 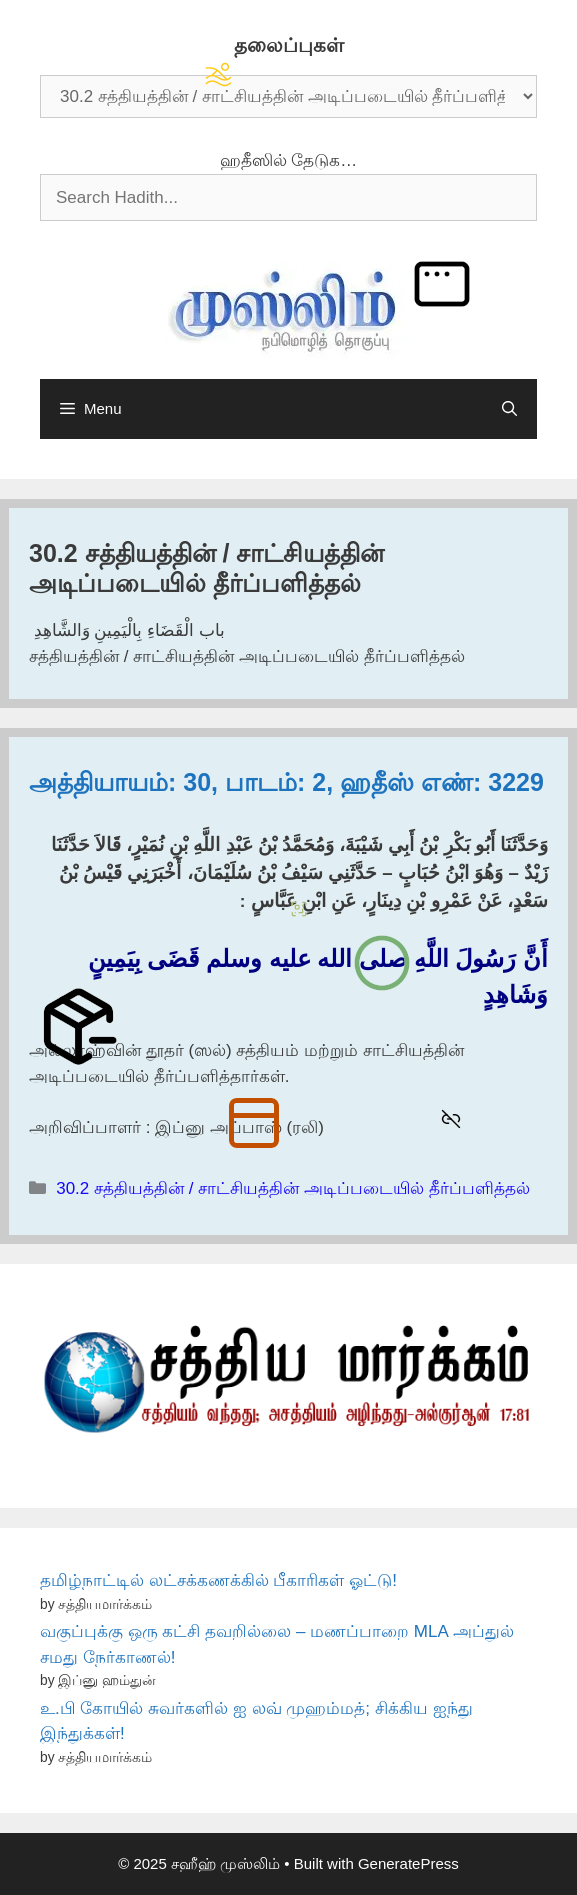 I want to click on access swimming or aquatic activities, so click(x=218, y=74).